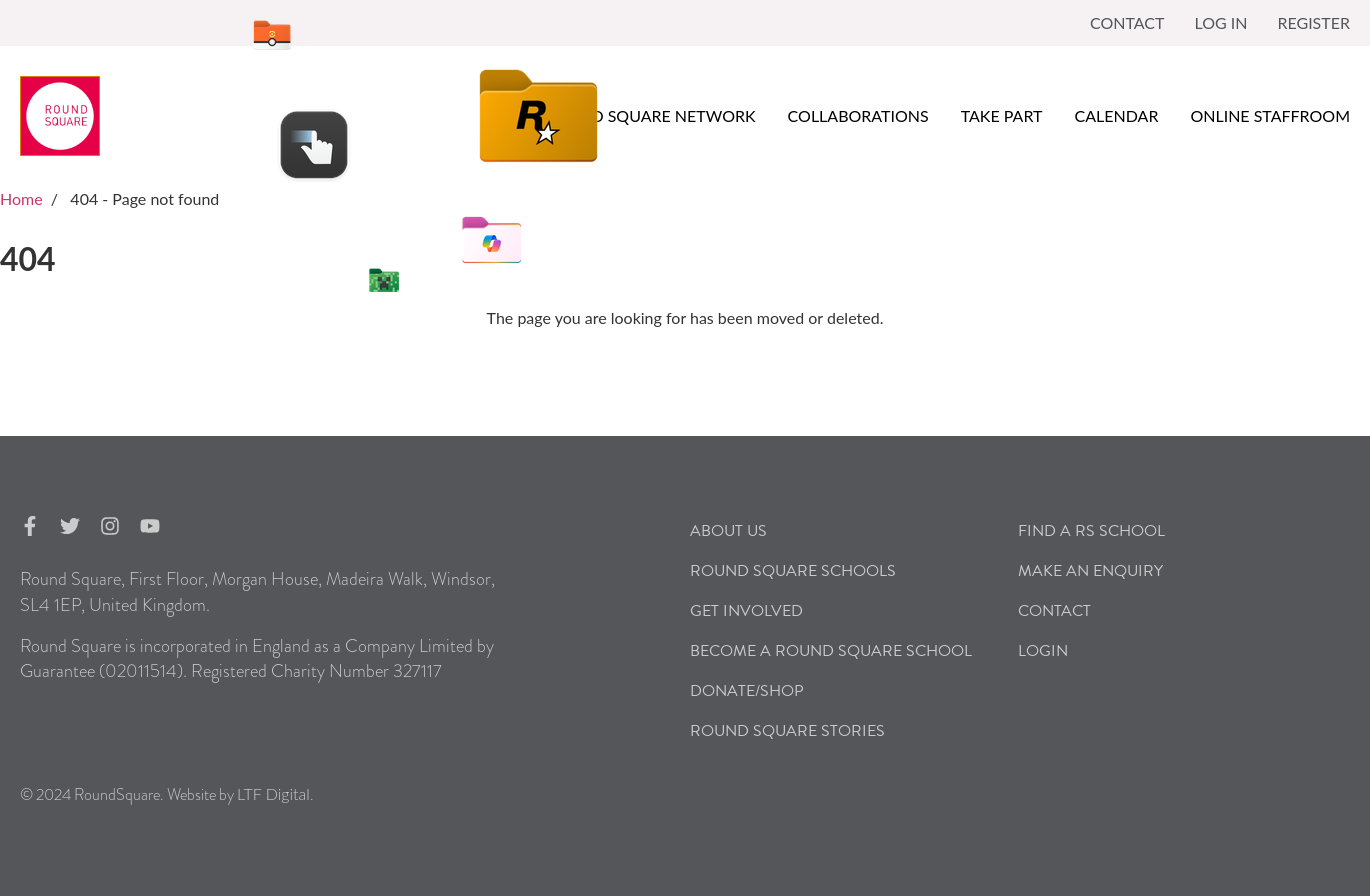 Image resolution: width=1370 pixels, height=896 pixels. What do you see at coordinates (272, 36) in the screenshot?
I see `folder containing pokémon-related files or games` at bounding box center [272, 36].